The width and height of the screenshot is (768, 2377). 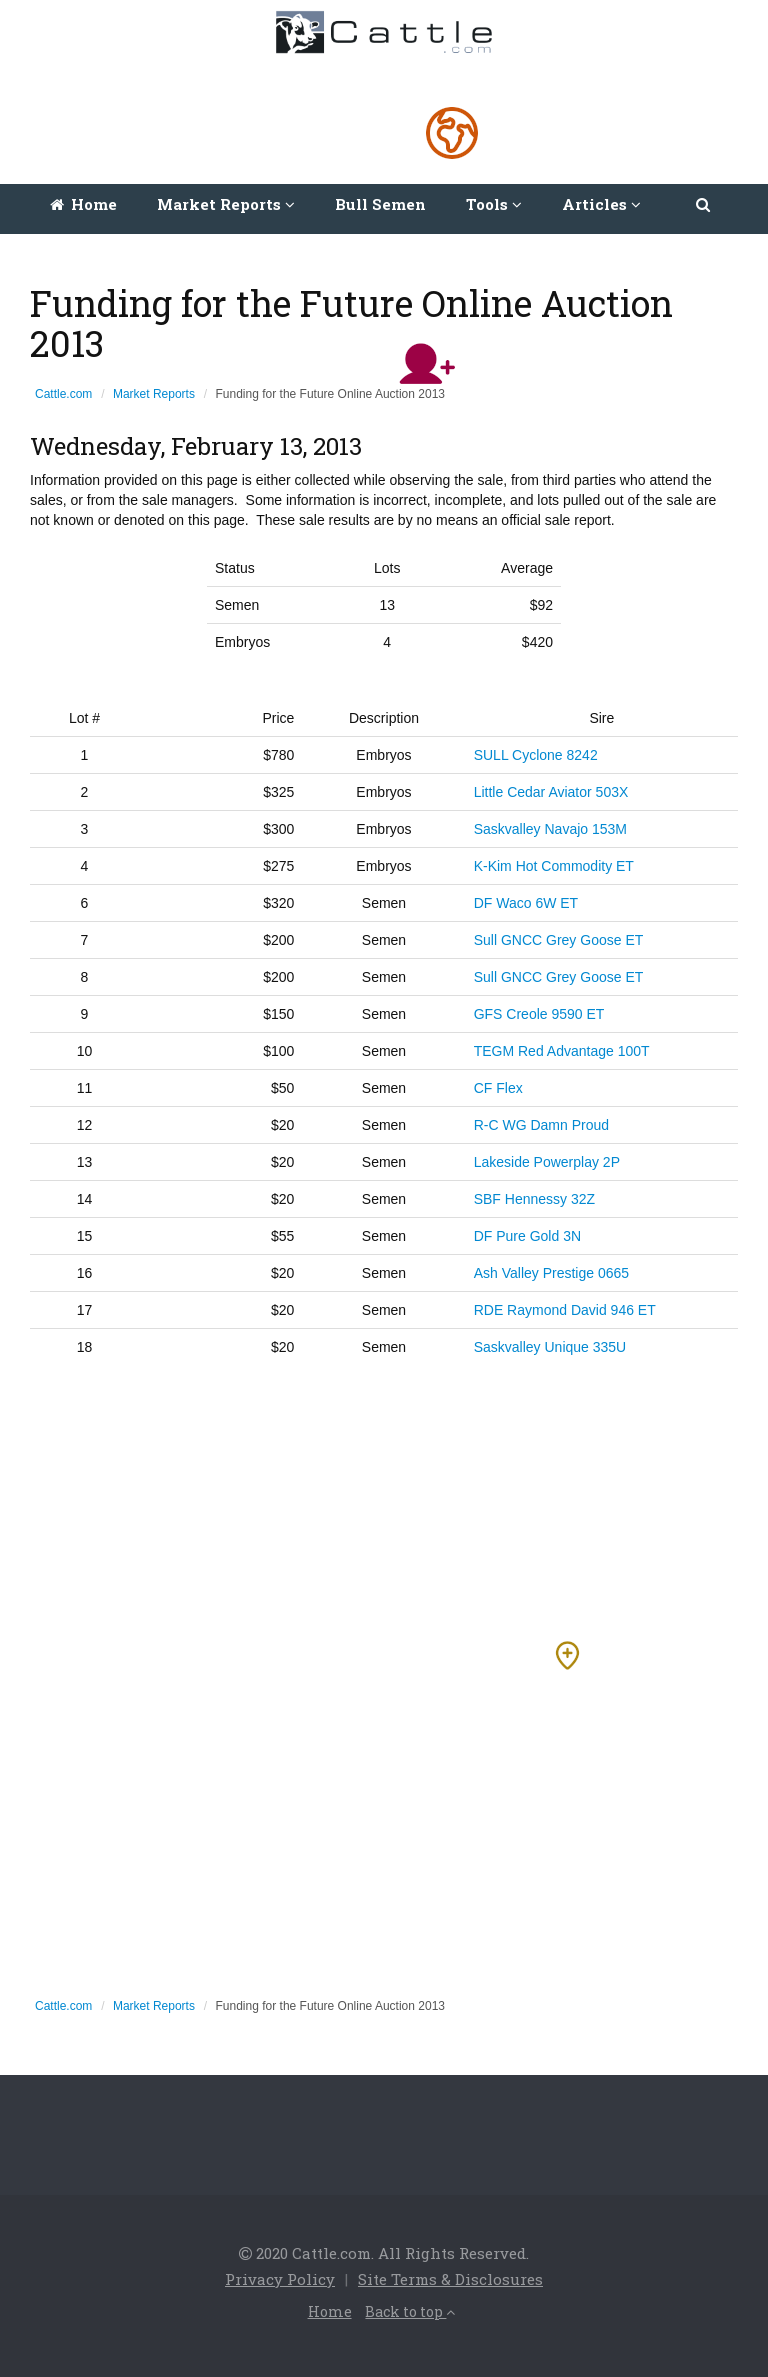 I want to click on add a new location pin, so click(x=567, y=1655).